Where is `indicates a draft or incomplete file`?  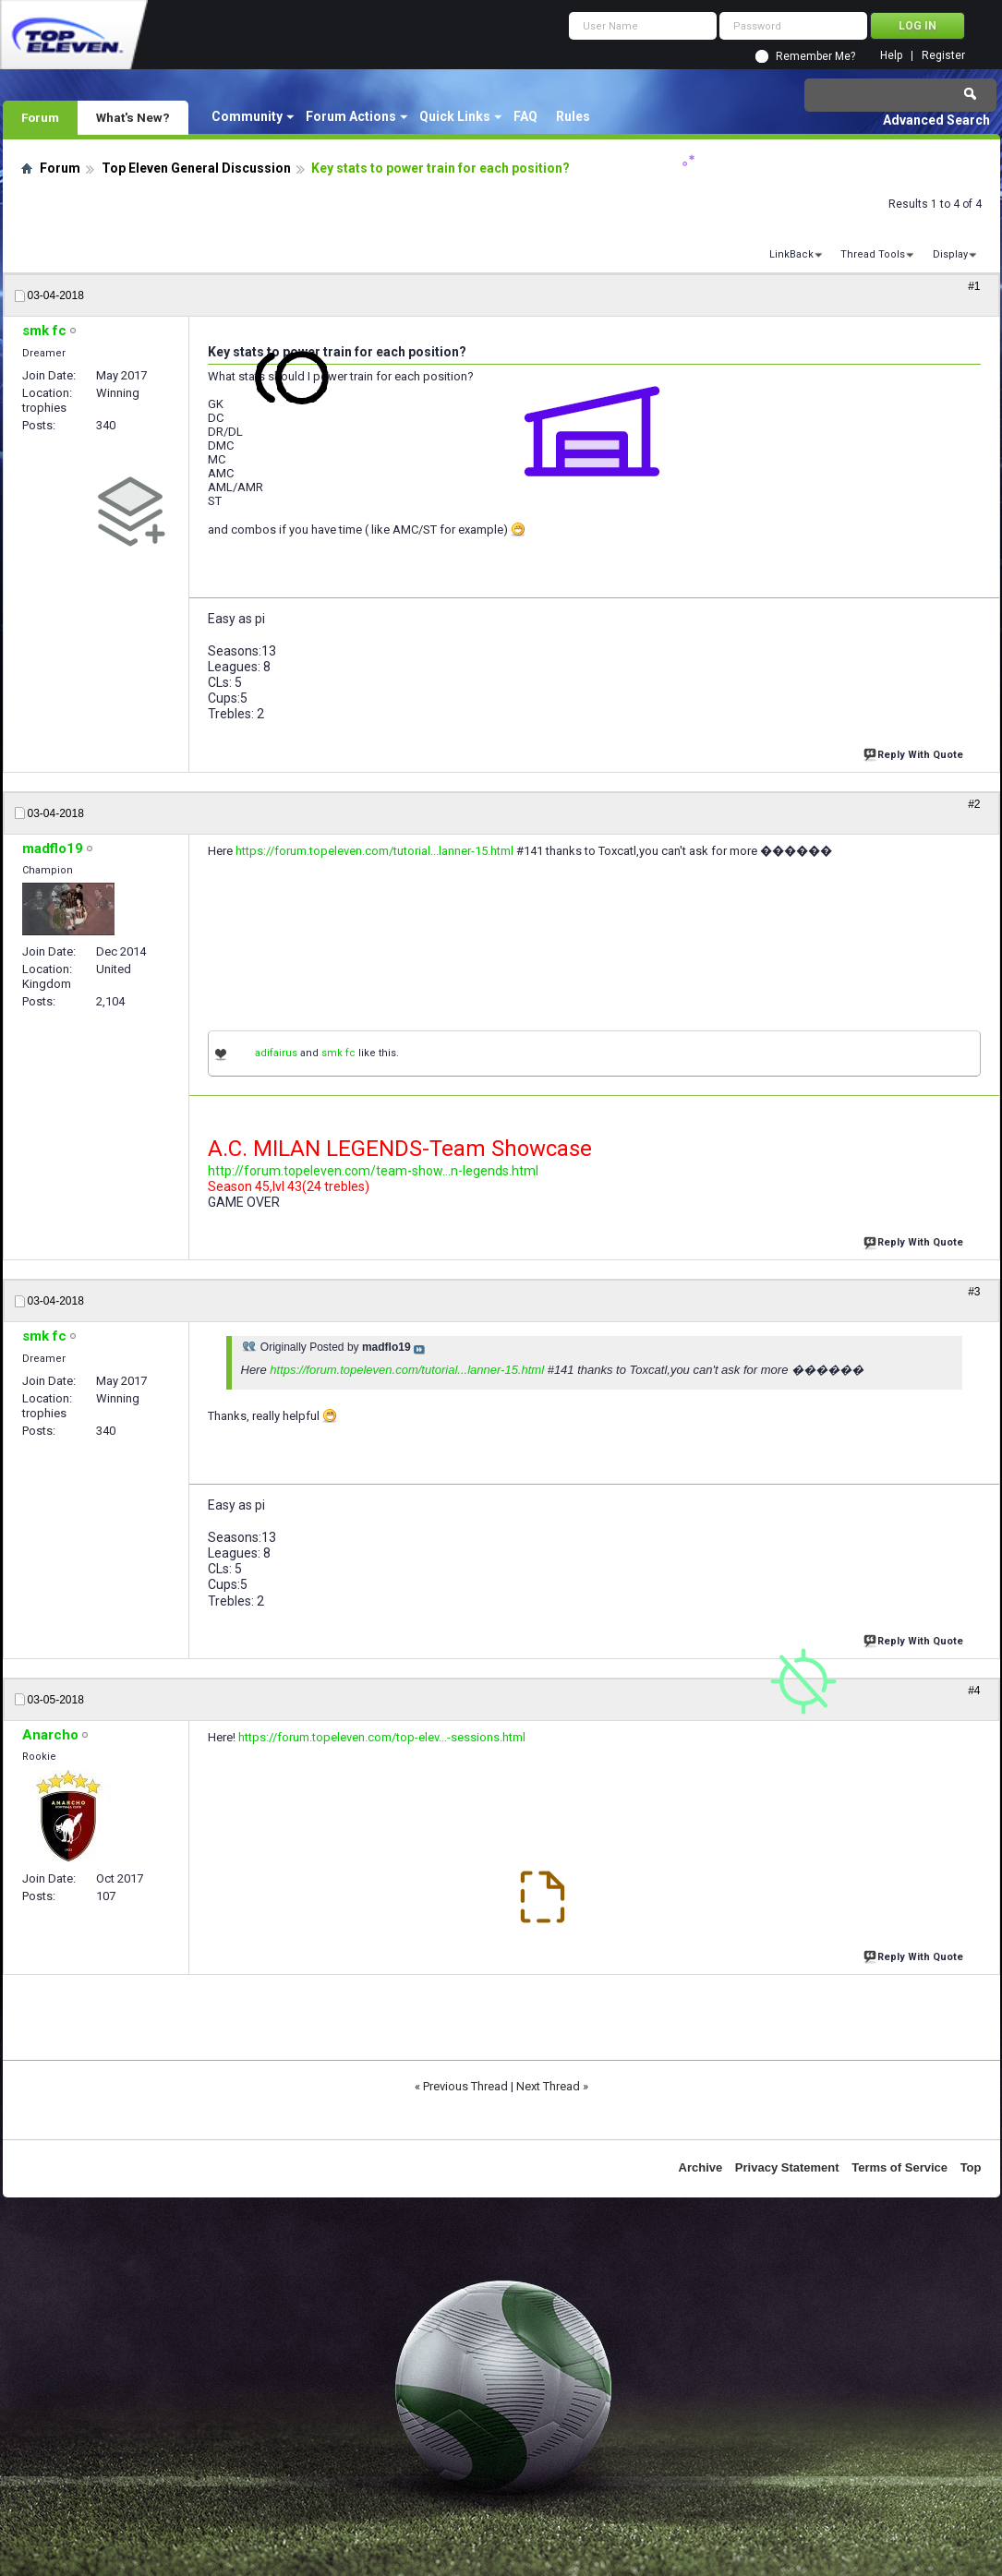
indicates a draft or incomplete file is located at coordinates (542, 1896).